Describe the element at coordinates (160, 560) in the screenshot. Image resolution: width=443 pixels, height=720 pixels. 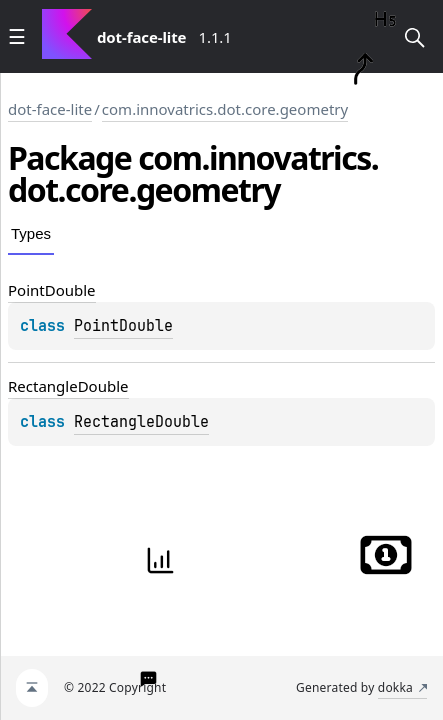
I see `view analytics or statistics` at that location.